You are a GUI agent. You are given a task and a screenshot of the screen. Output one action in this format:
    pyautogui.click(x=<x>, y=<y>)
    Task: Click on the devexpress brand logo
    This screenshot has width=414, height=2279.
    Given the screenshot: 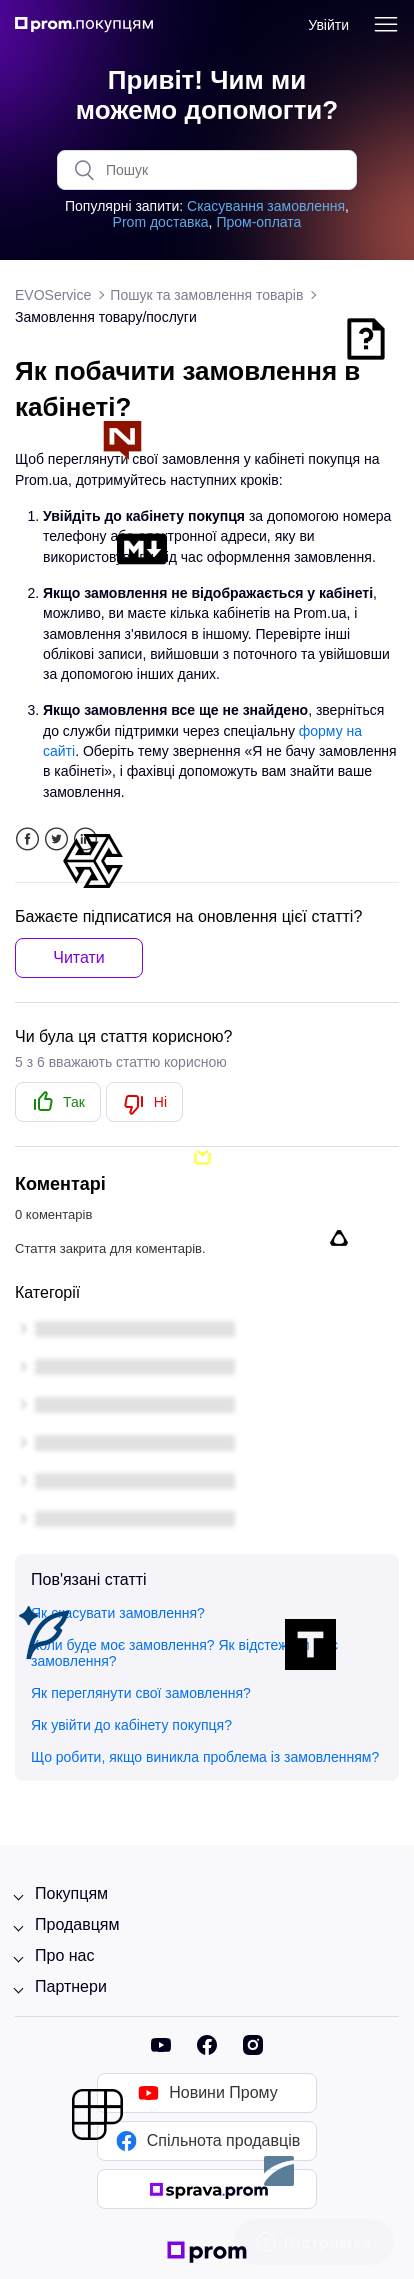 What is the action you would take?
    pyautogui.click(x=279, y=2171)
    